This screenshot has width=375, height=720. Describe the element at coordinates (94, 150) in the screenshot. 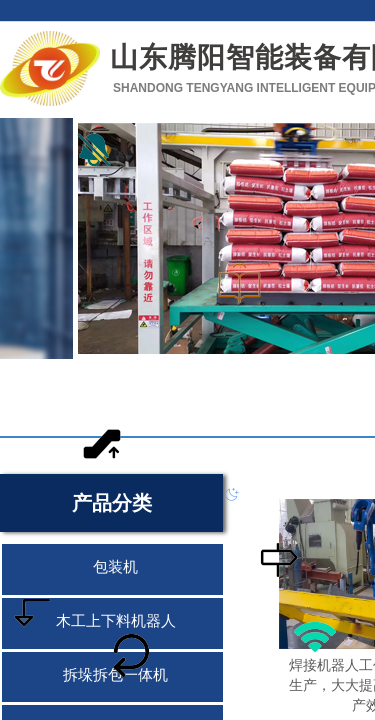

I see `mute notifications` at that location.